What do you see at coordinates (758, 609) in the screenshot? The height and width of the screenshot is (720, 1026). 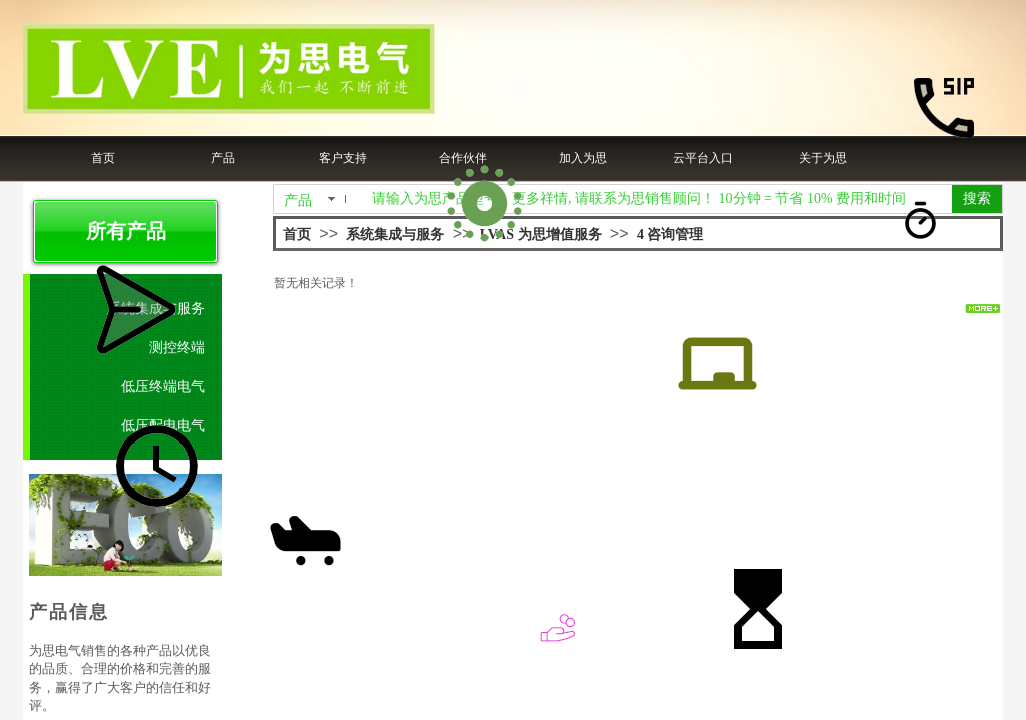 I see `indicates time remaining or process in progress` at bounding box center [758, 609].